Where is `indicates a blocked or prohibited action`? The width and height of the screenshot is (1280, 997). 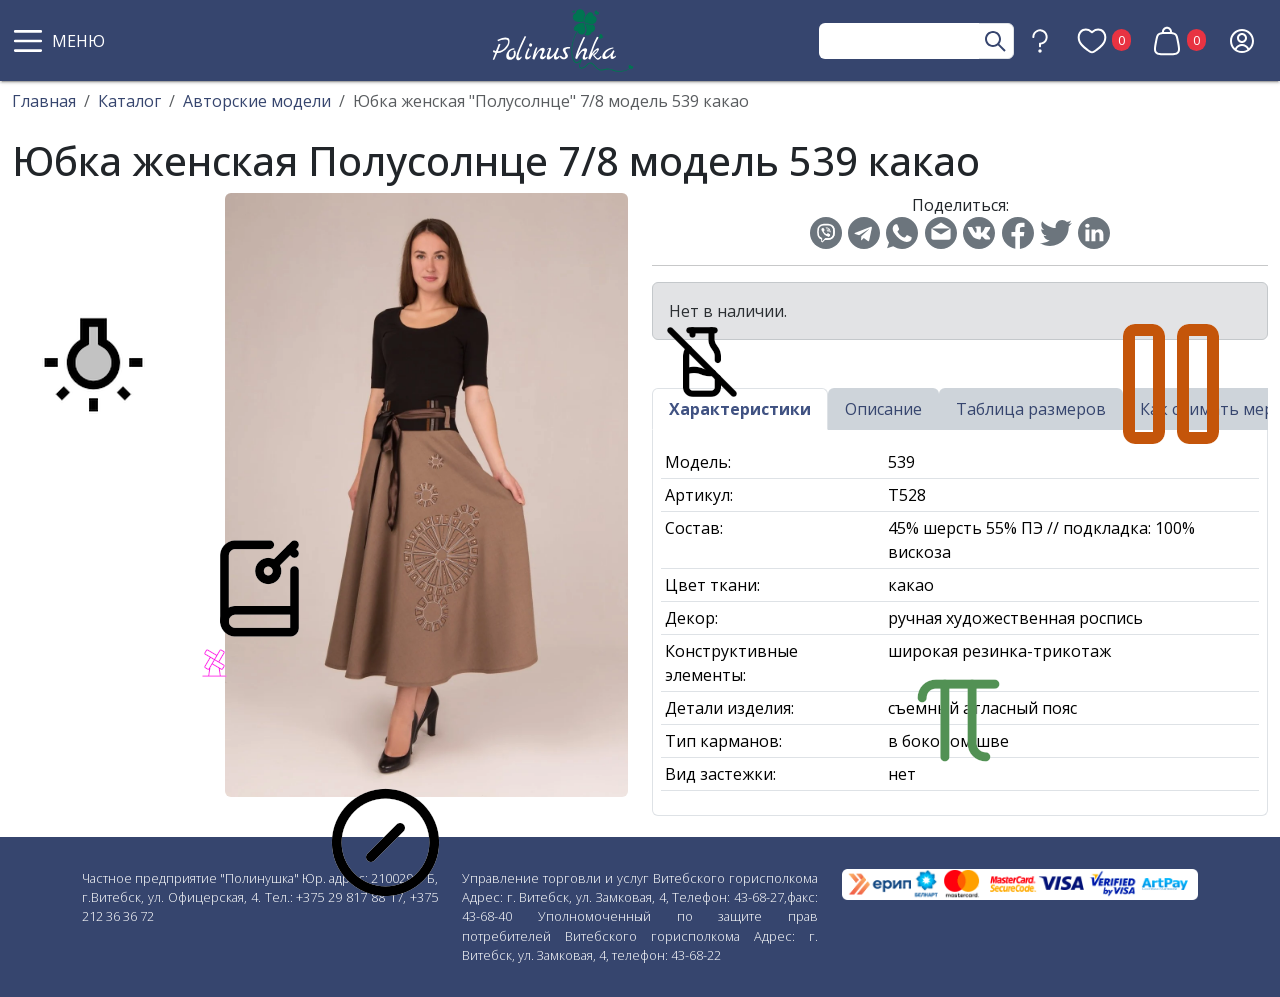
indicates a blocked or prohibited action is located at coordinates (385, 842).